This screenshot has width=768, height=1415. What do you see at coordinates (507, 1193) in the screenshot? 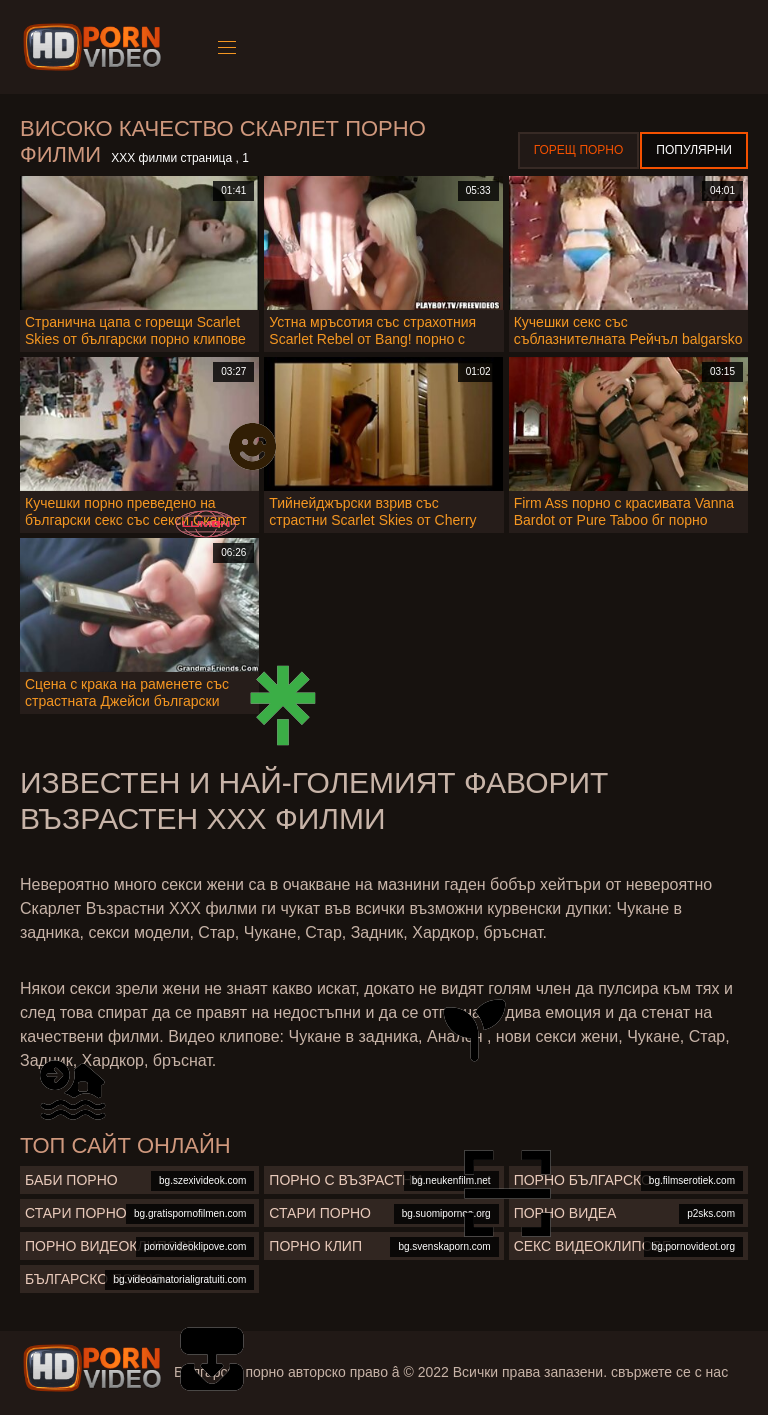
I see `scan a QR code` at bounding box center [507, 1193].